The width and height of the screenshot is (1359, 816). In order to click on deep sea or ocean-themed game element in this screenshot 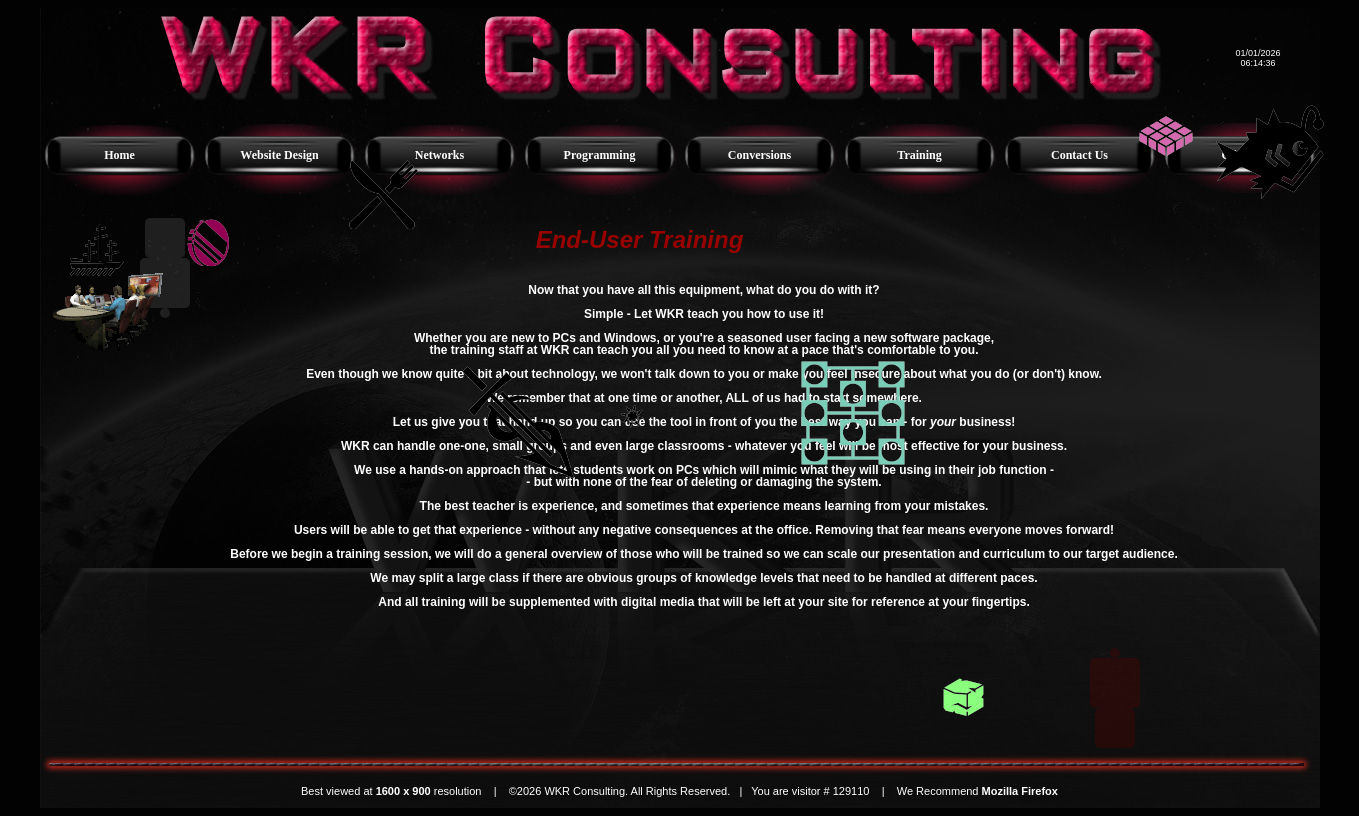, I will do `click(1269, 151)`.